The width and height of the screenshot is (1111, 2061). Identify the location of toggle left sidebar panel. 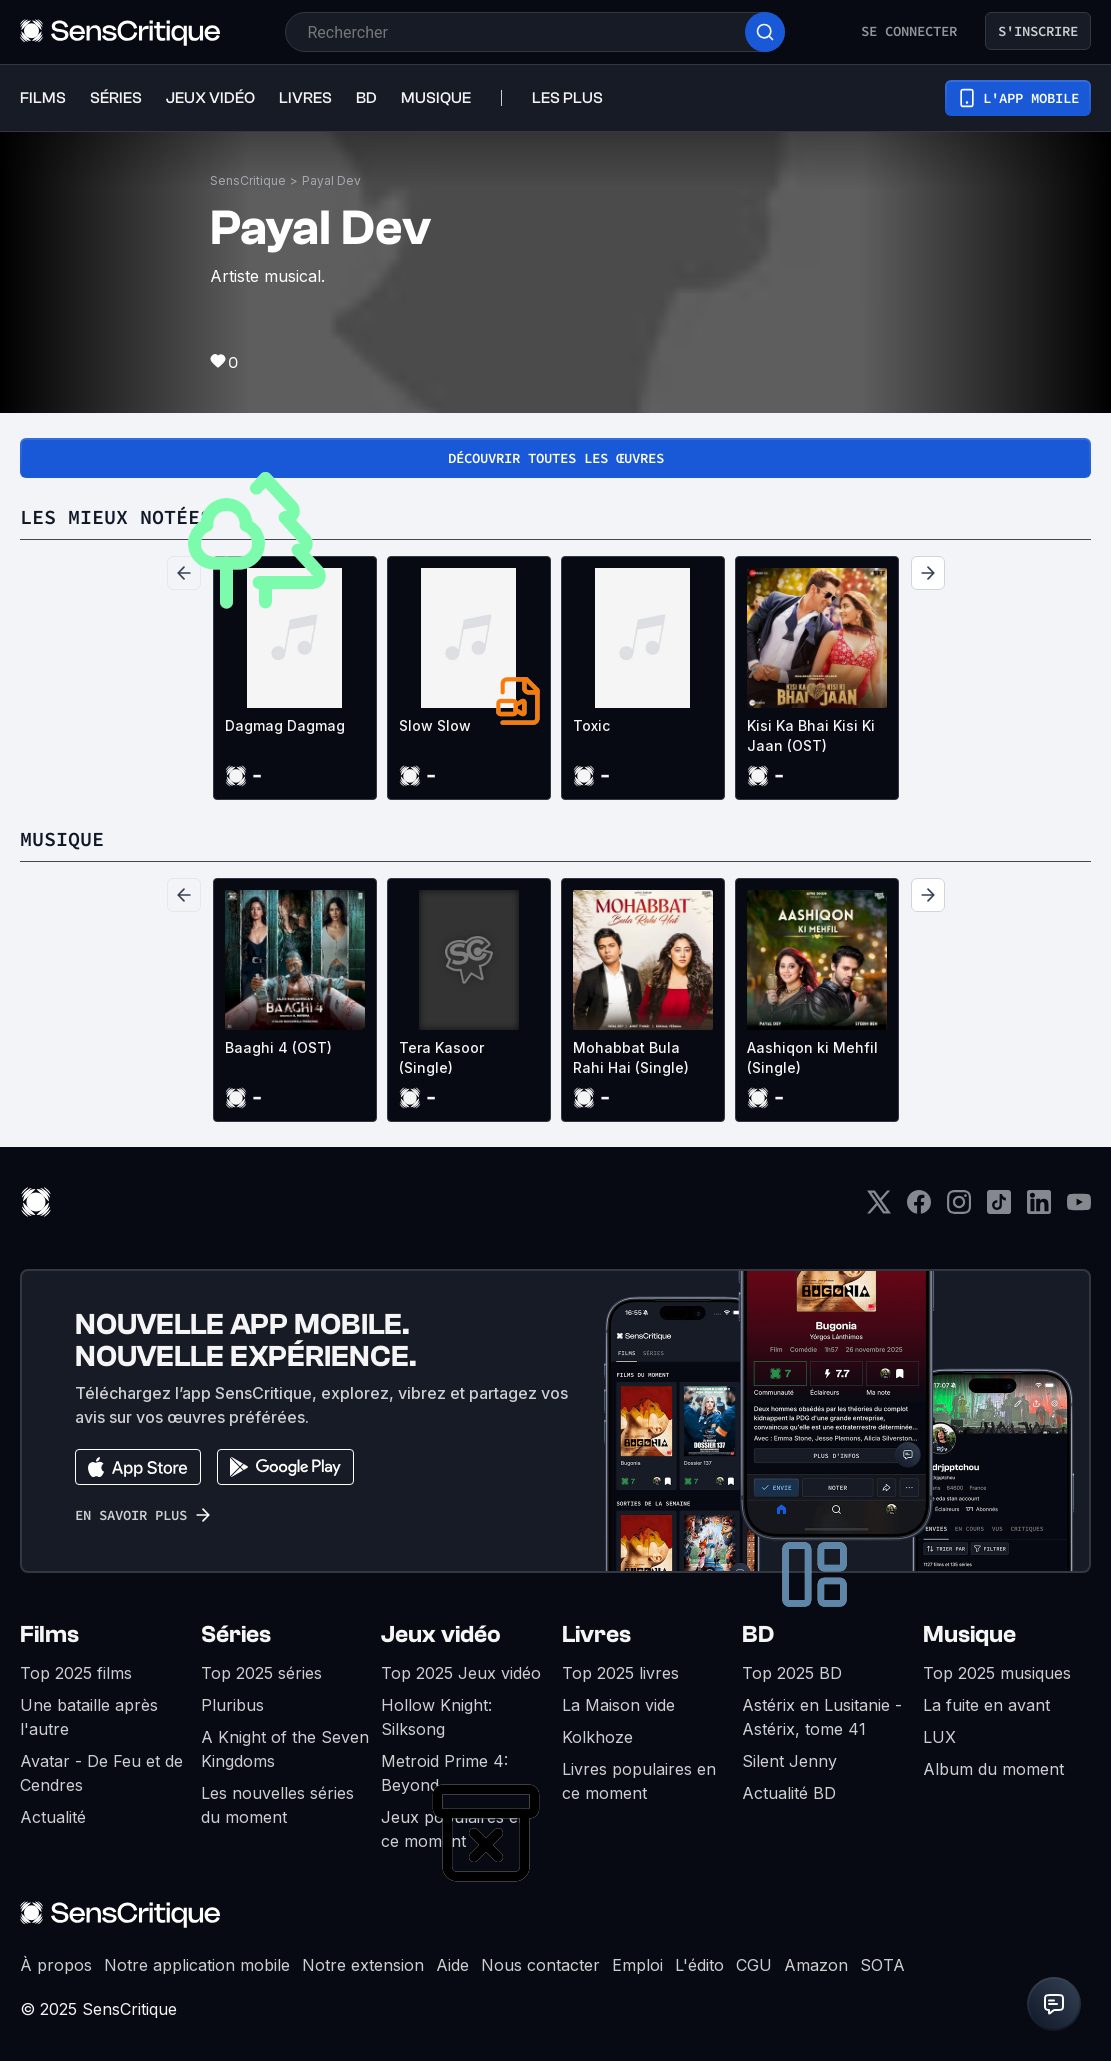
(814, 1574).